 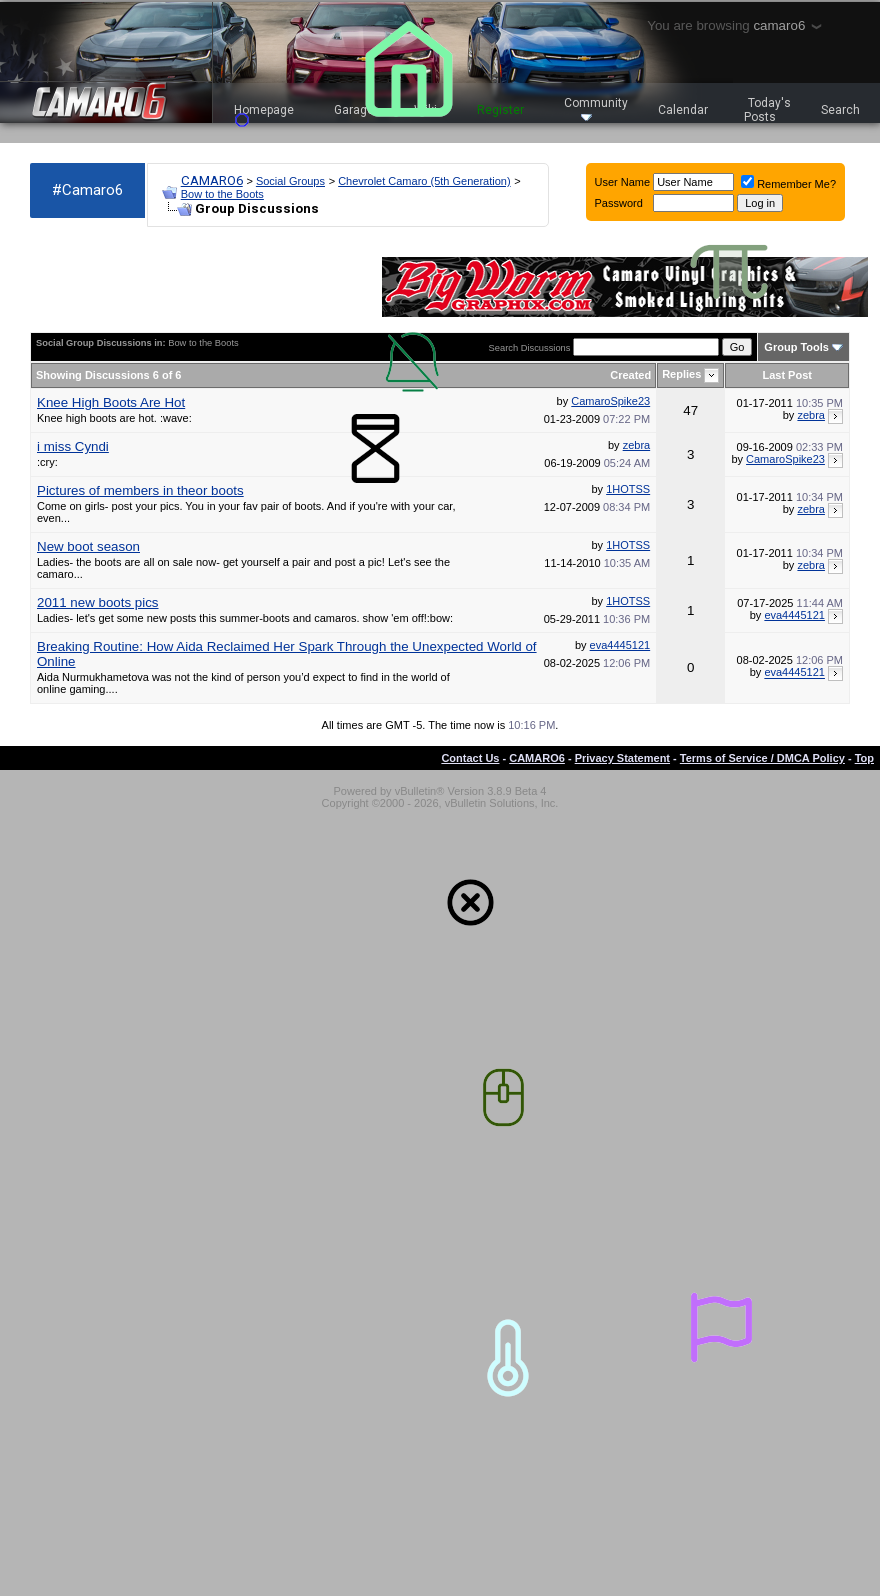 I want to click on view current temperature, so click(x=508, y=1358).